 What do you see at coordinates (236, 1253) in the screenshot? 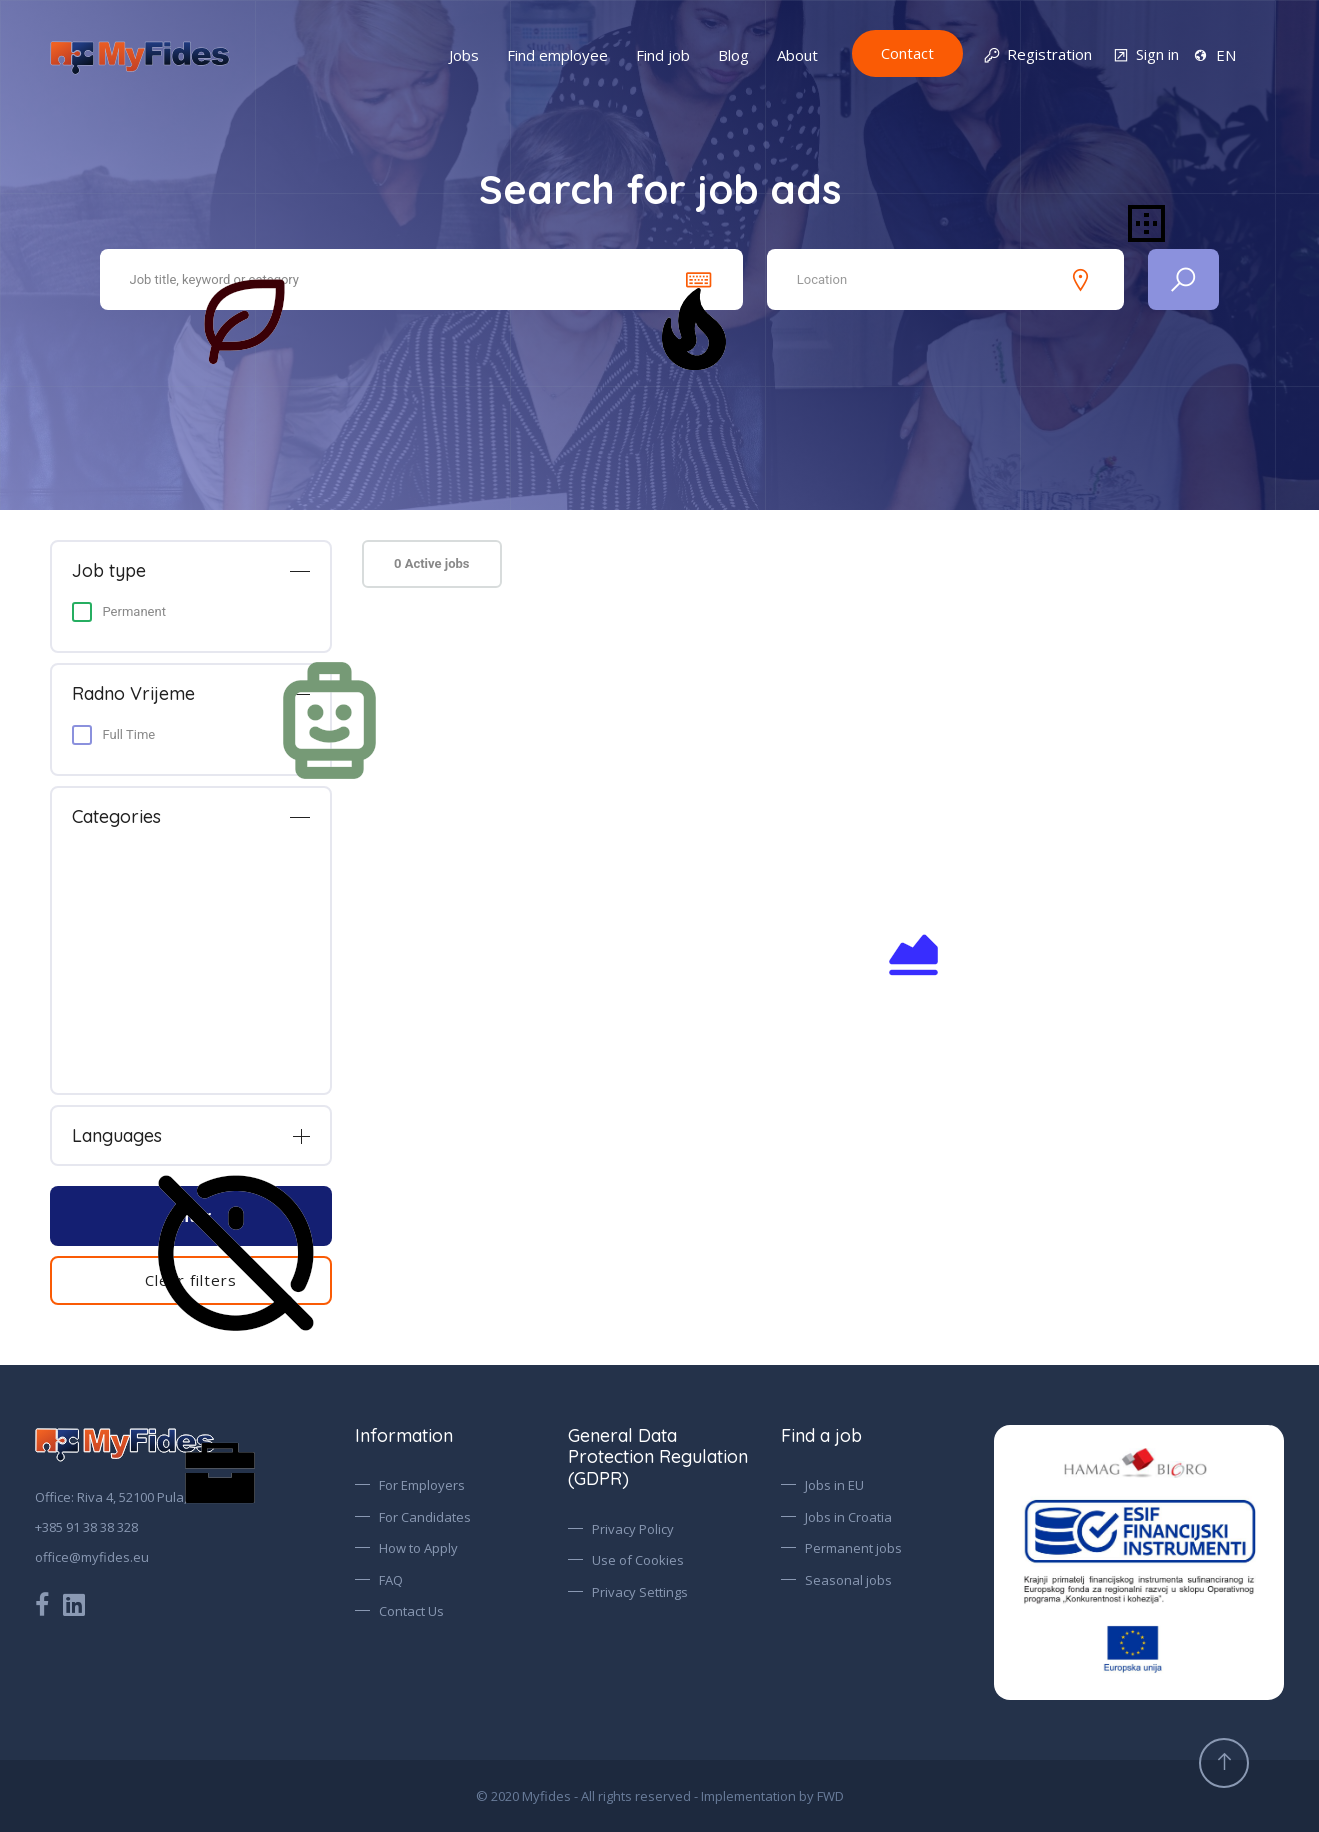
I see `disable timer or scheduled event` at bounding box center [236, 1253].